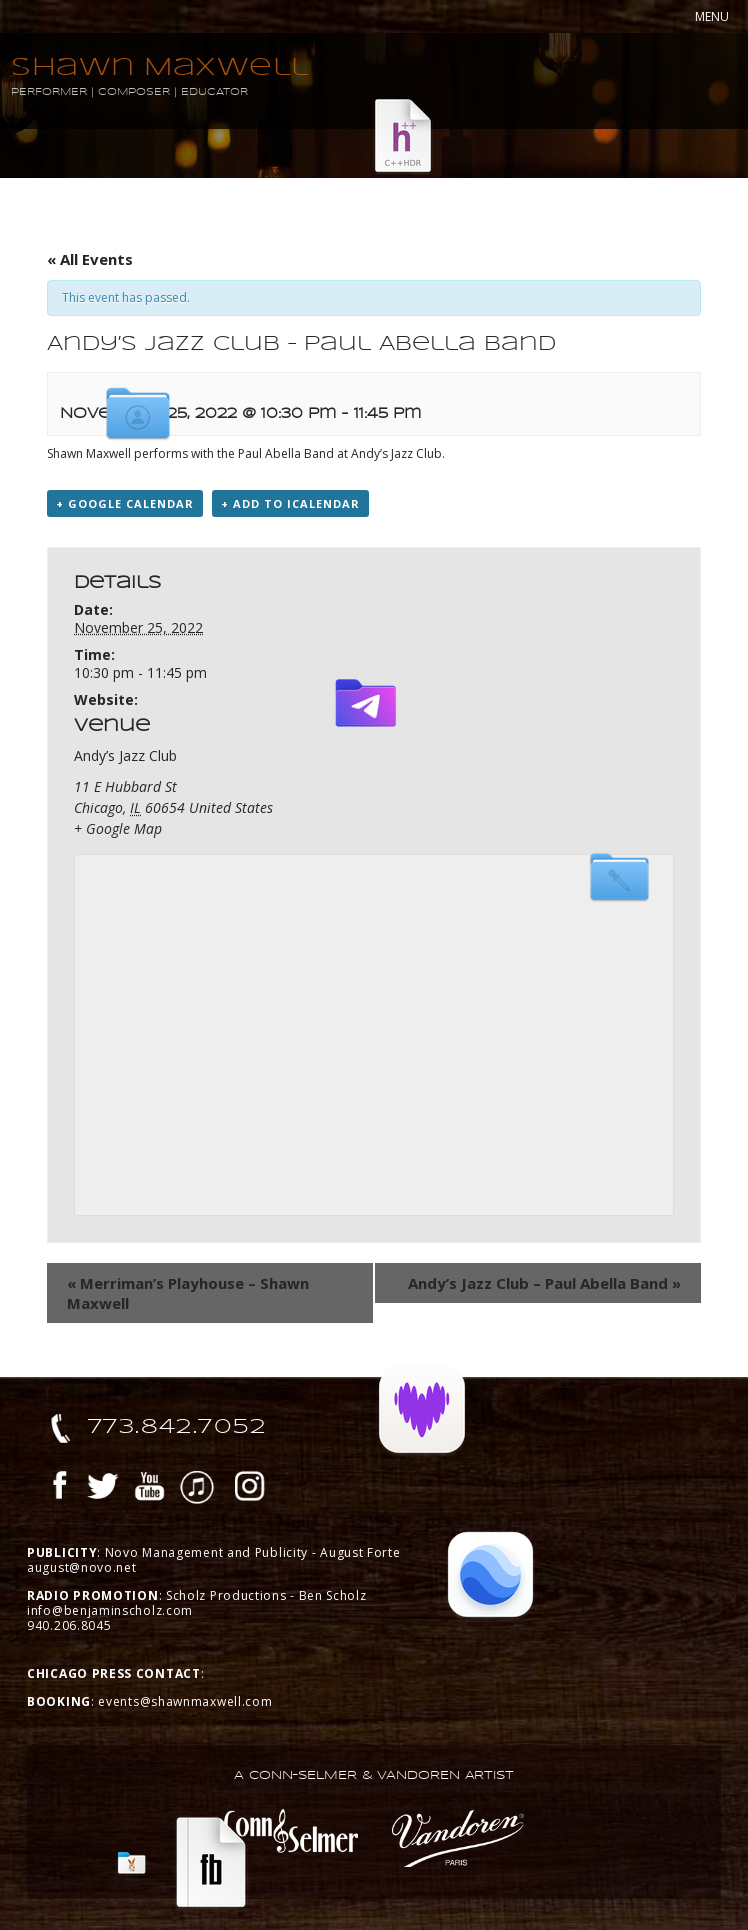  What do you see at coordinates (365, 704) in the screenshot?
I see `open telegram downloads folder` at bounding box center [365, 704].